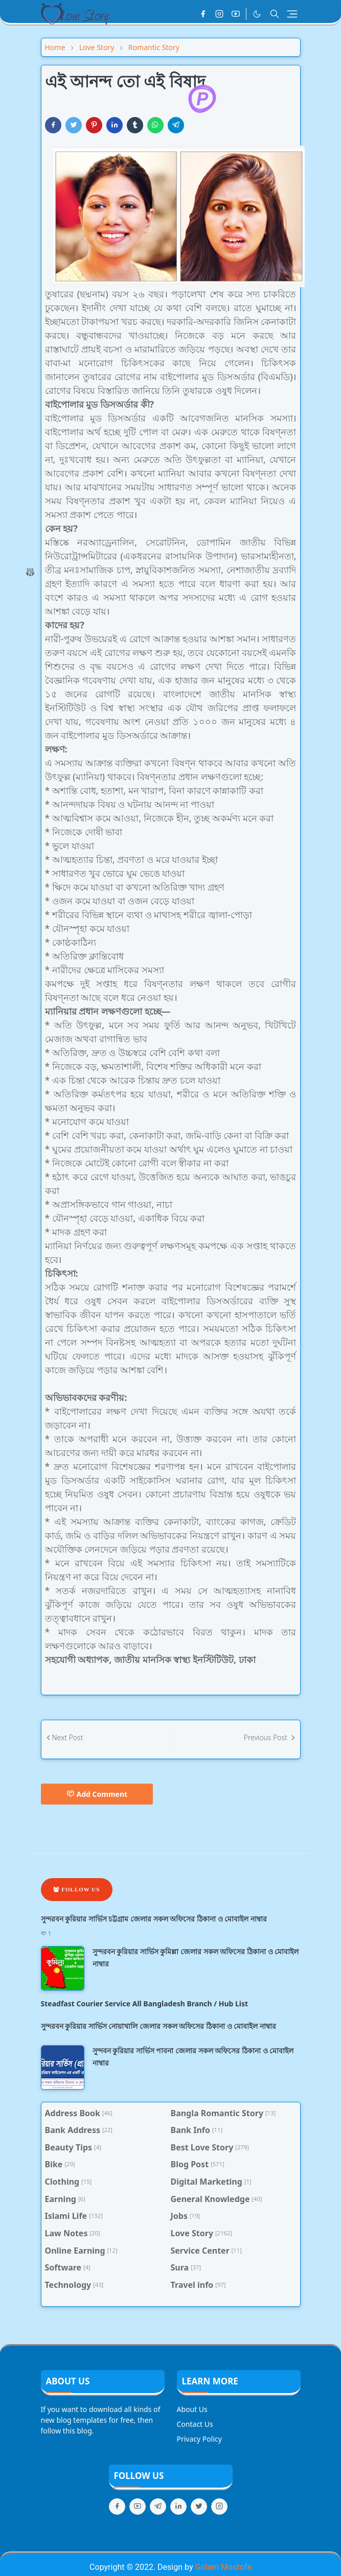 The image size is (341, 2576). I want to click on open Paperspace cloud computing platform, so click(202, 99).